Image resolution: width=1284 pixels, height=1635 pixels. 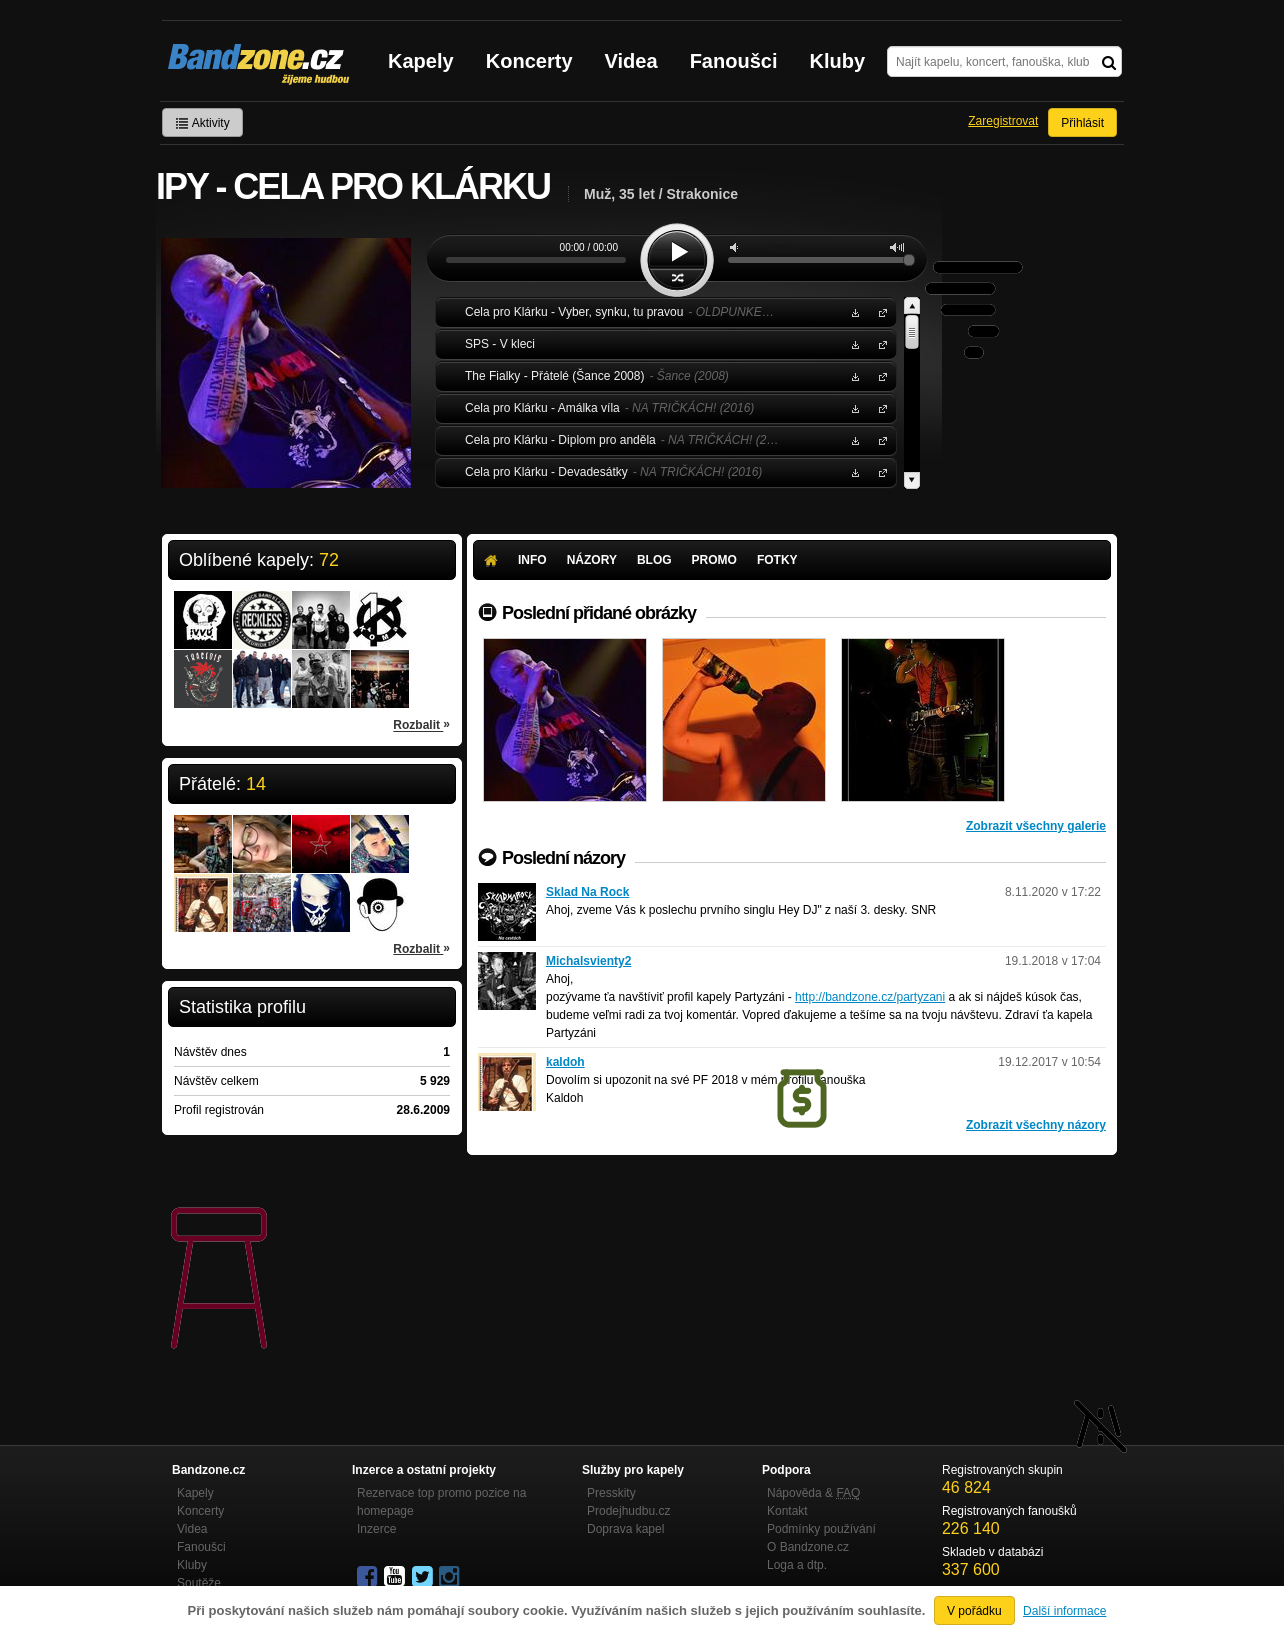 I want to click on browse furniture or seating options, so click(x=219, y=1278).